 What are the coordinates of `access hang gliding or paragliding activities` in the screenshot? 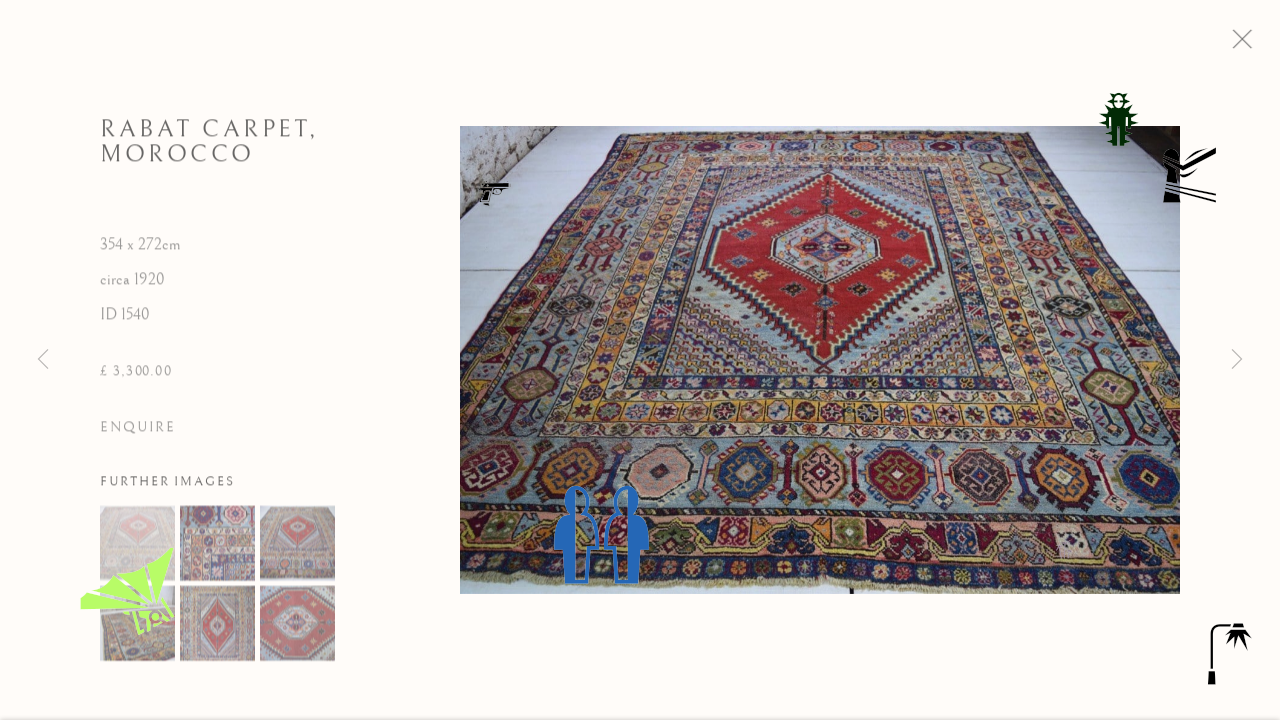 It's located at (127, 591).